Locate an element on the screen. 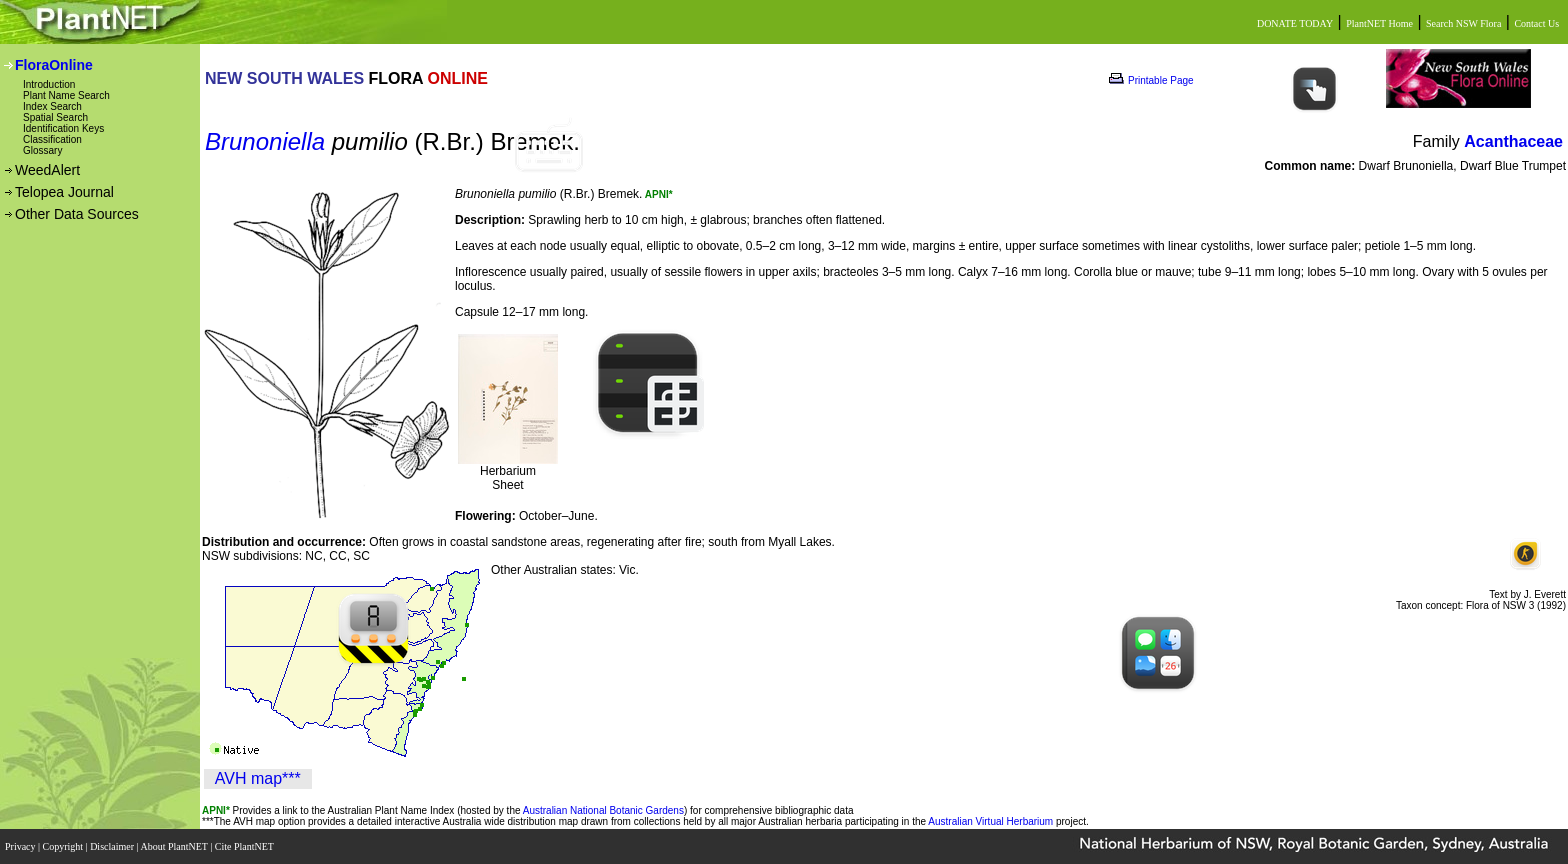 The height and width of the screenshot is (864, 1568). open trackpad or touch gesture settings is located at coordinates (1314, 89).